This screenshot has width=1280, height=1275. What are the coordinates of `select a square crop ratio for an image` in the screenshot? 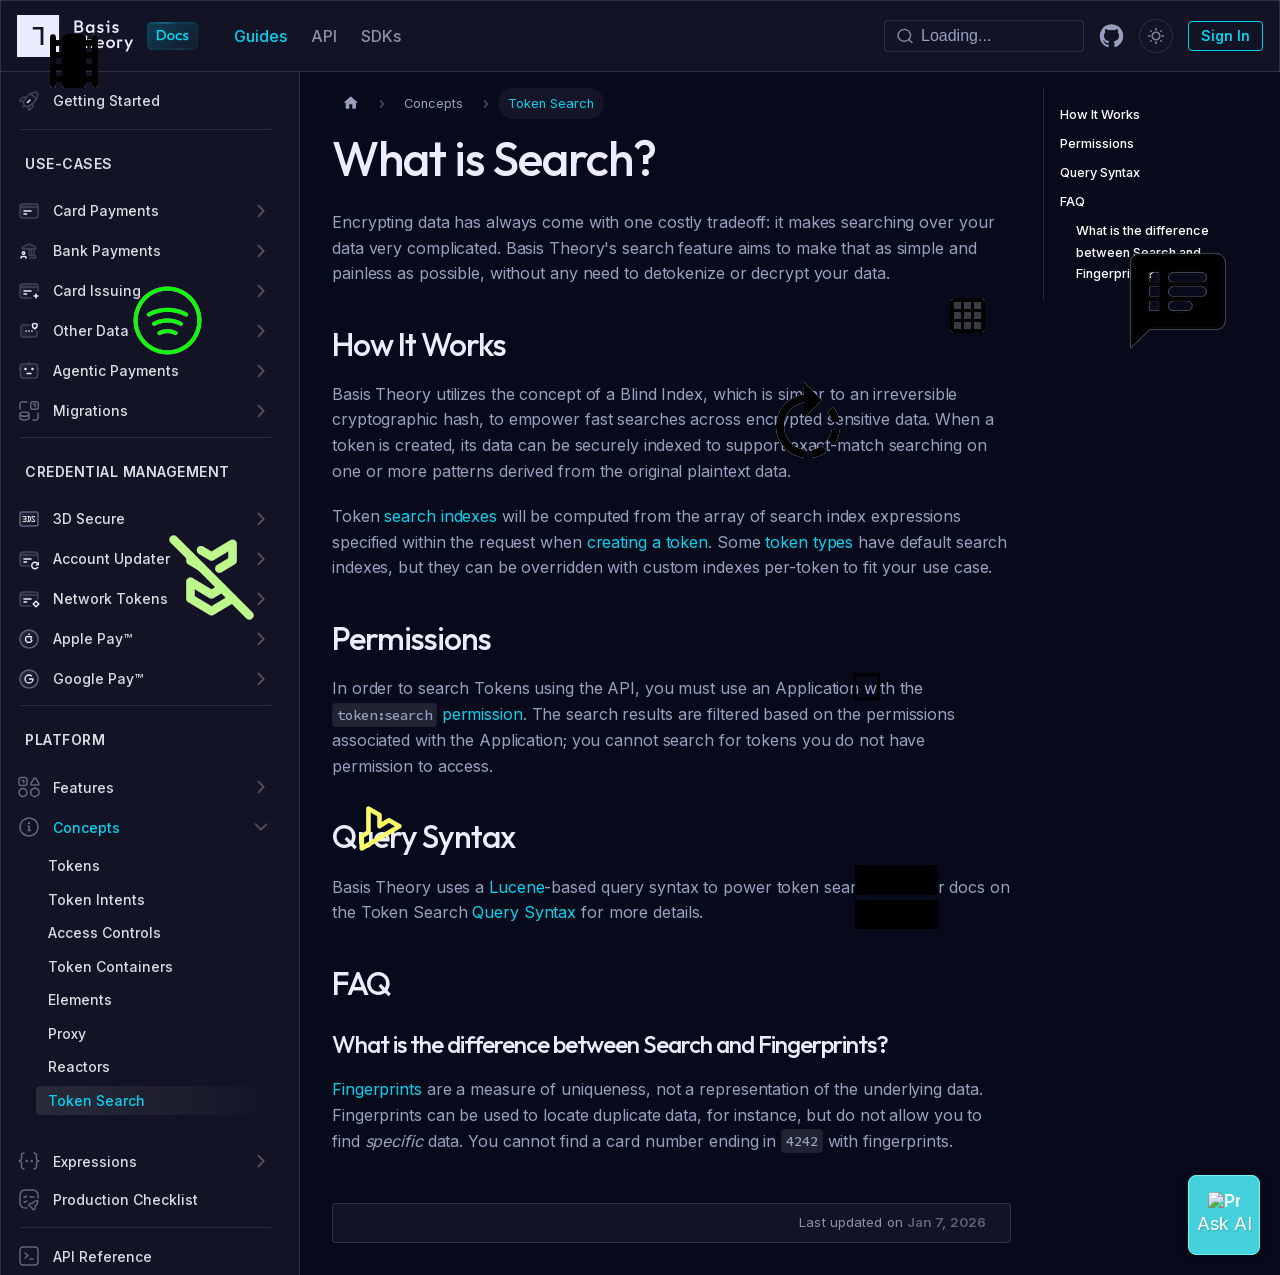 It's located at (866, 686).